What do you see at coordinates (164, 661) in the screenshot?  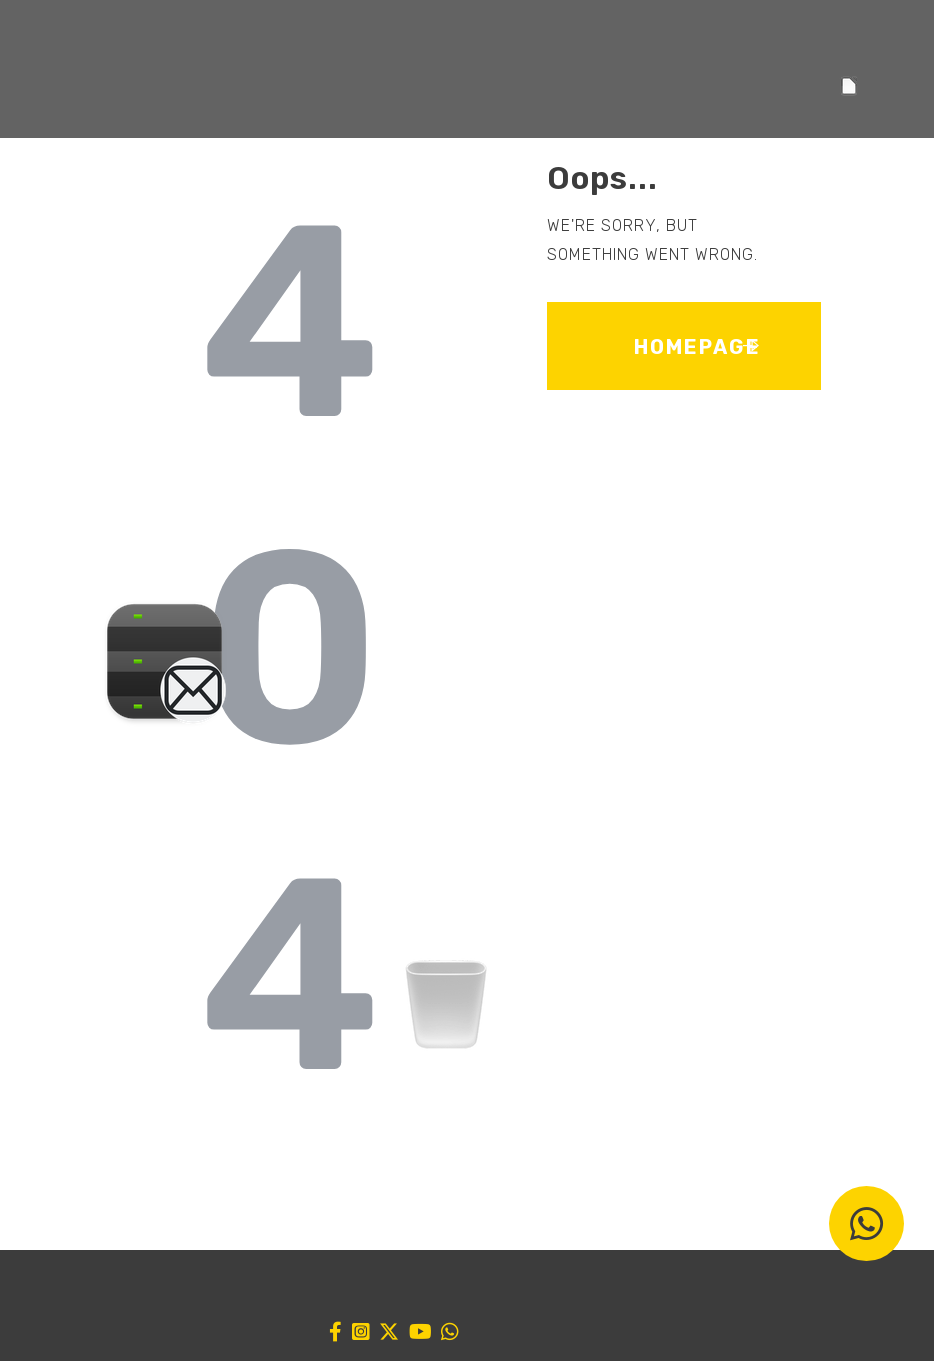 I see `configure mail server settings` at bounding box center [164, 661].